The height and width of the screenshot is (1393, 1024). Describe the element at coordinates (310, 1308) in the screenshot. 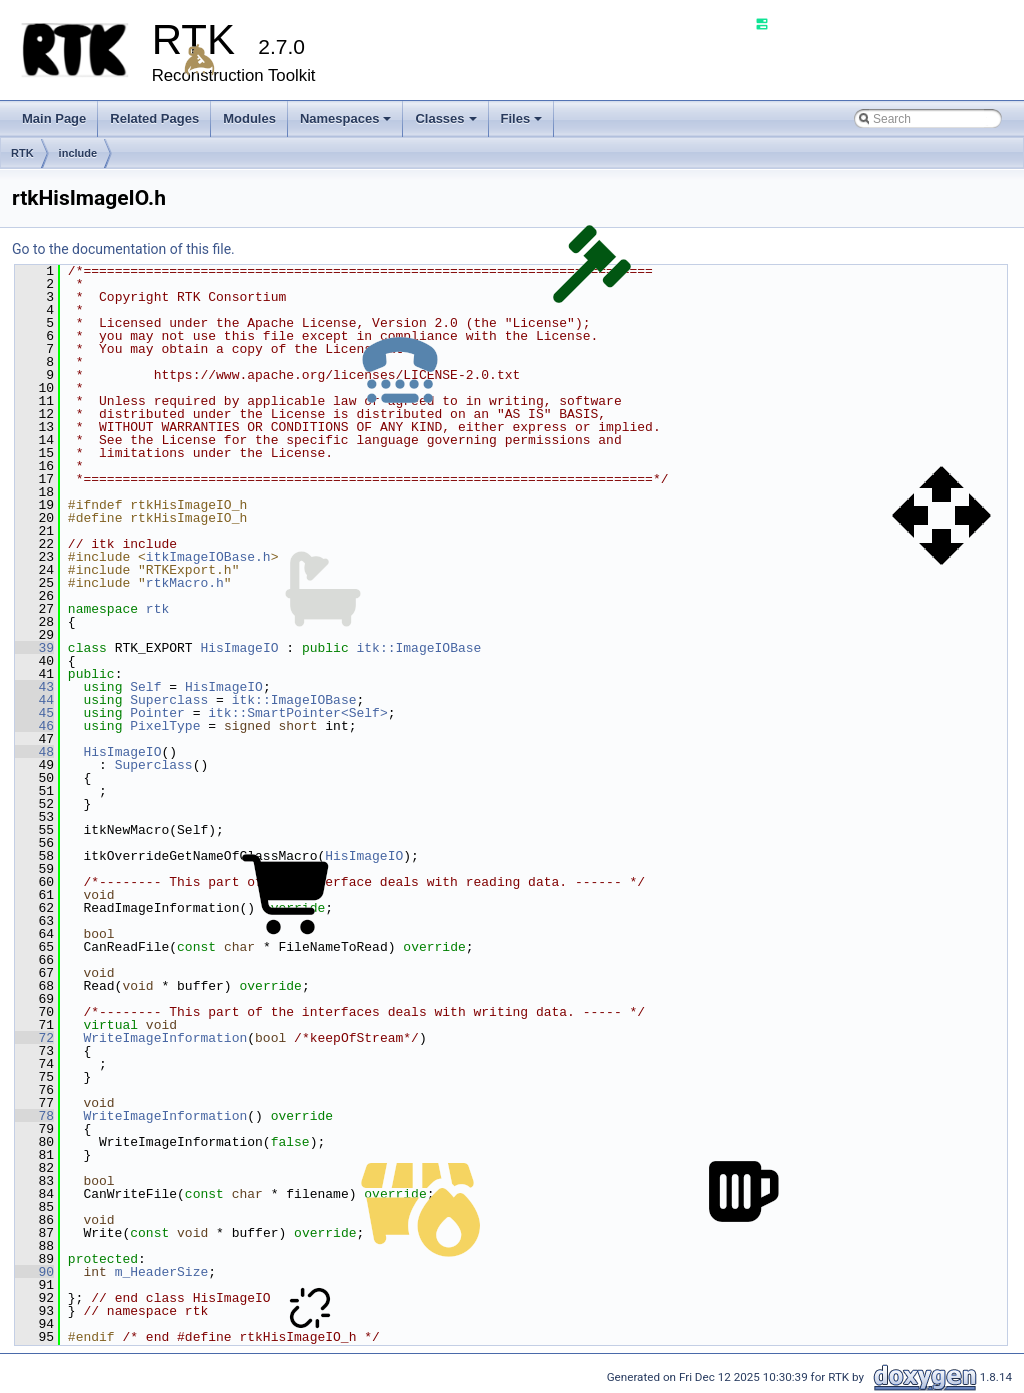

I see `remove or break a link connection` at that location.